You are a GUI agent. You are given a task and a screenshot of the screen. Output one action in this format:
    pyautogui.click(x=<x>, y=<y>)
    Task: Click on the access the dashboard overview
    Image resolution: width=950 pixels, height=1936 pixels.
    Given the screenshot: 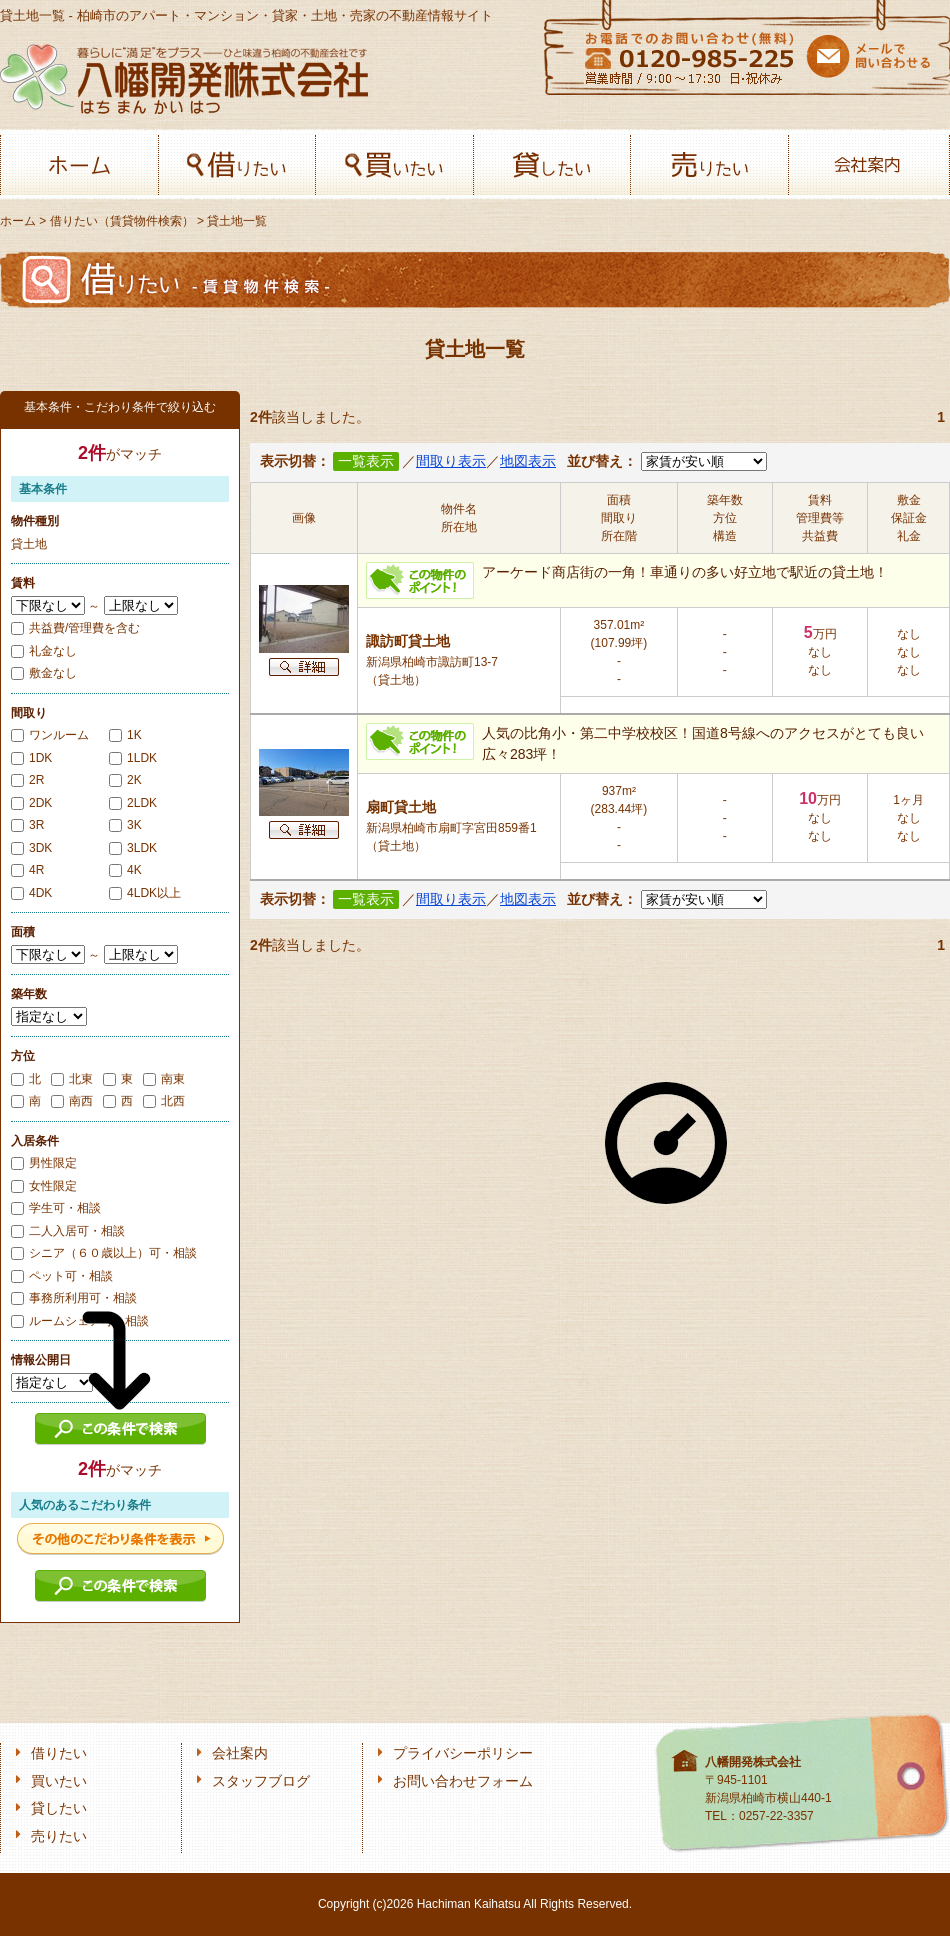 What is the action you would take?
    pyautogui.click(x=666, y=1143)
    